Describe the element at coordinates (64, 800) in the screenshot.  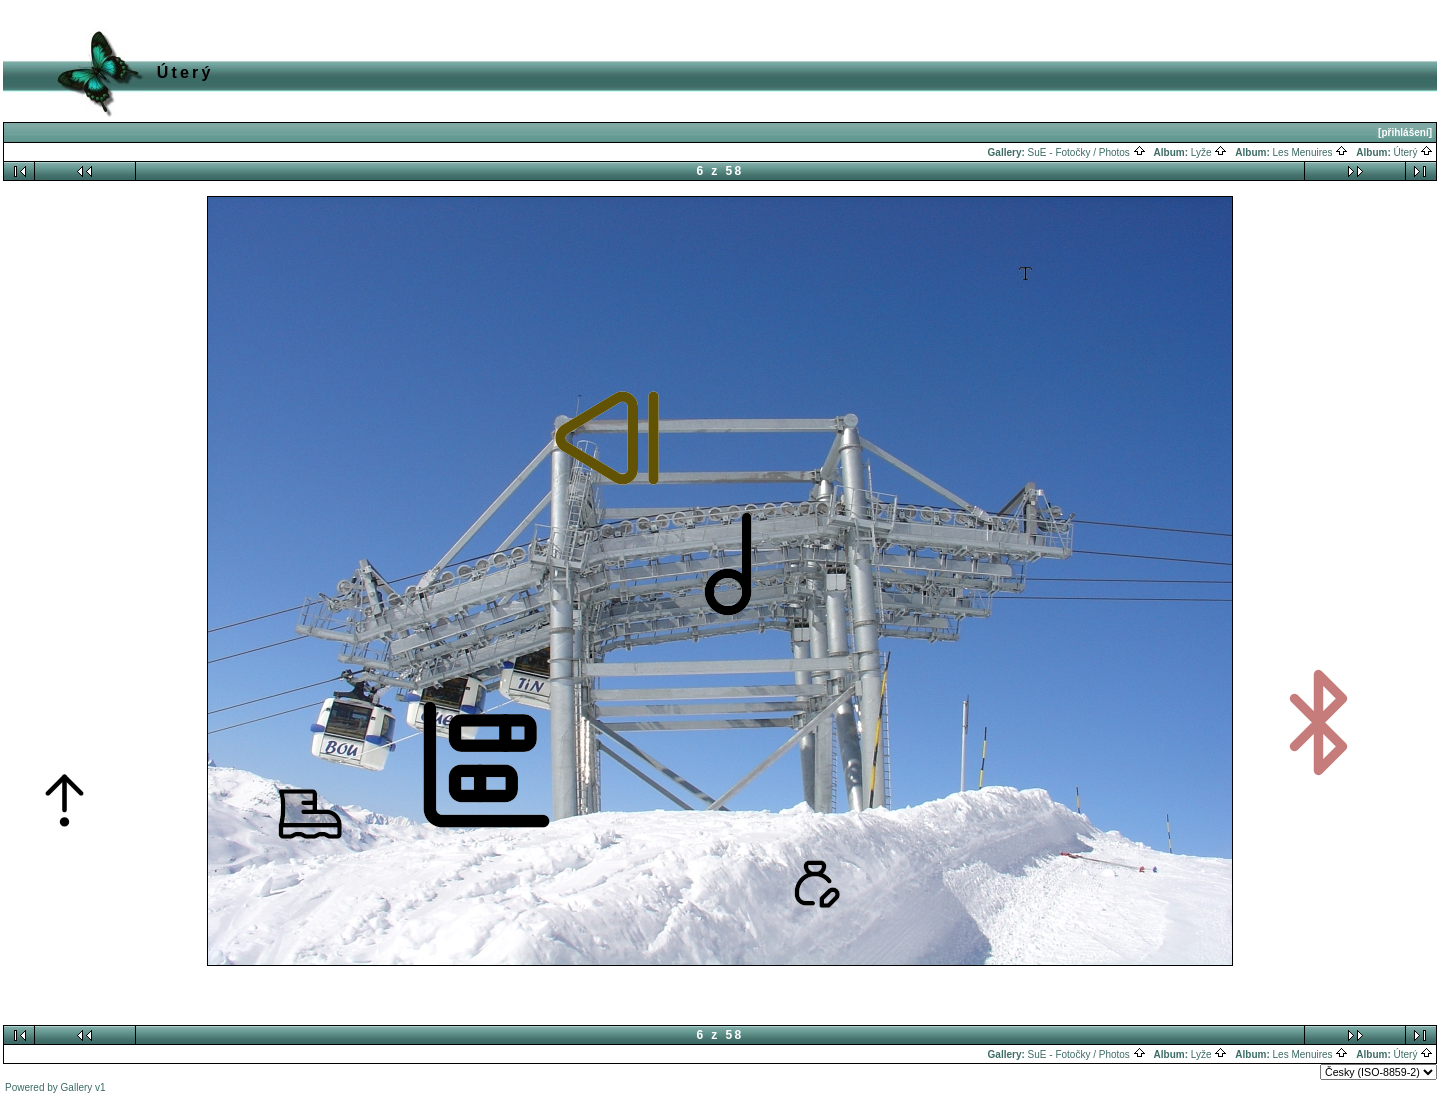
I see `upload from current location` at that location.